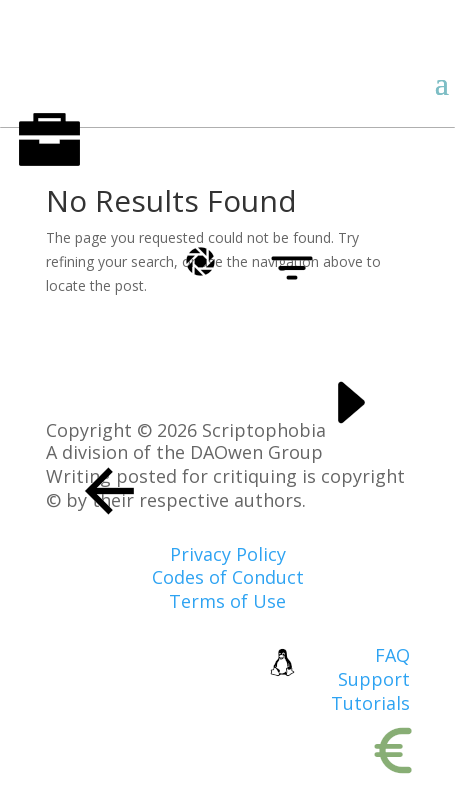 This screenshot has width=455, height=795. I want to click on adjust camera aperture settings, so click(200, 261).